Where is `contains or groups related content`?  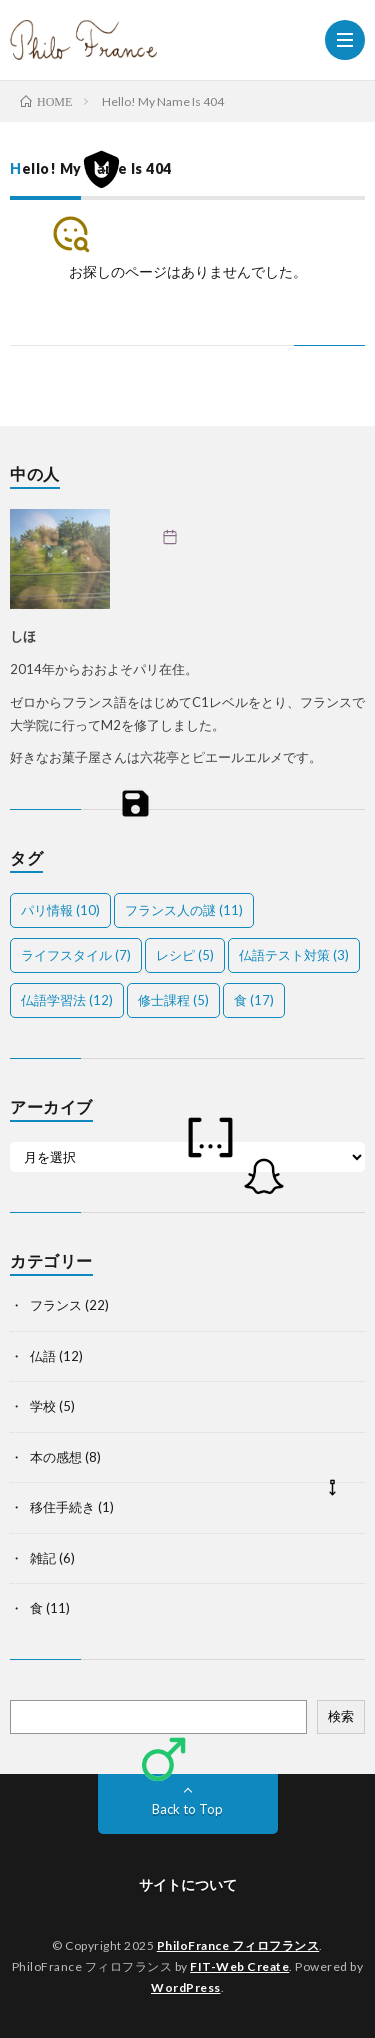 contains or groups related content is located at coordinates (210, 1137).